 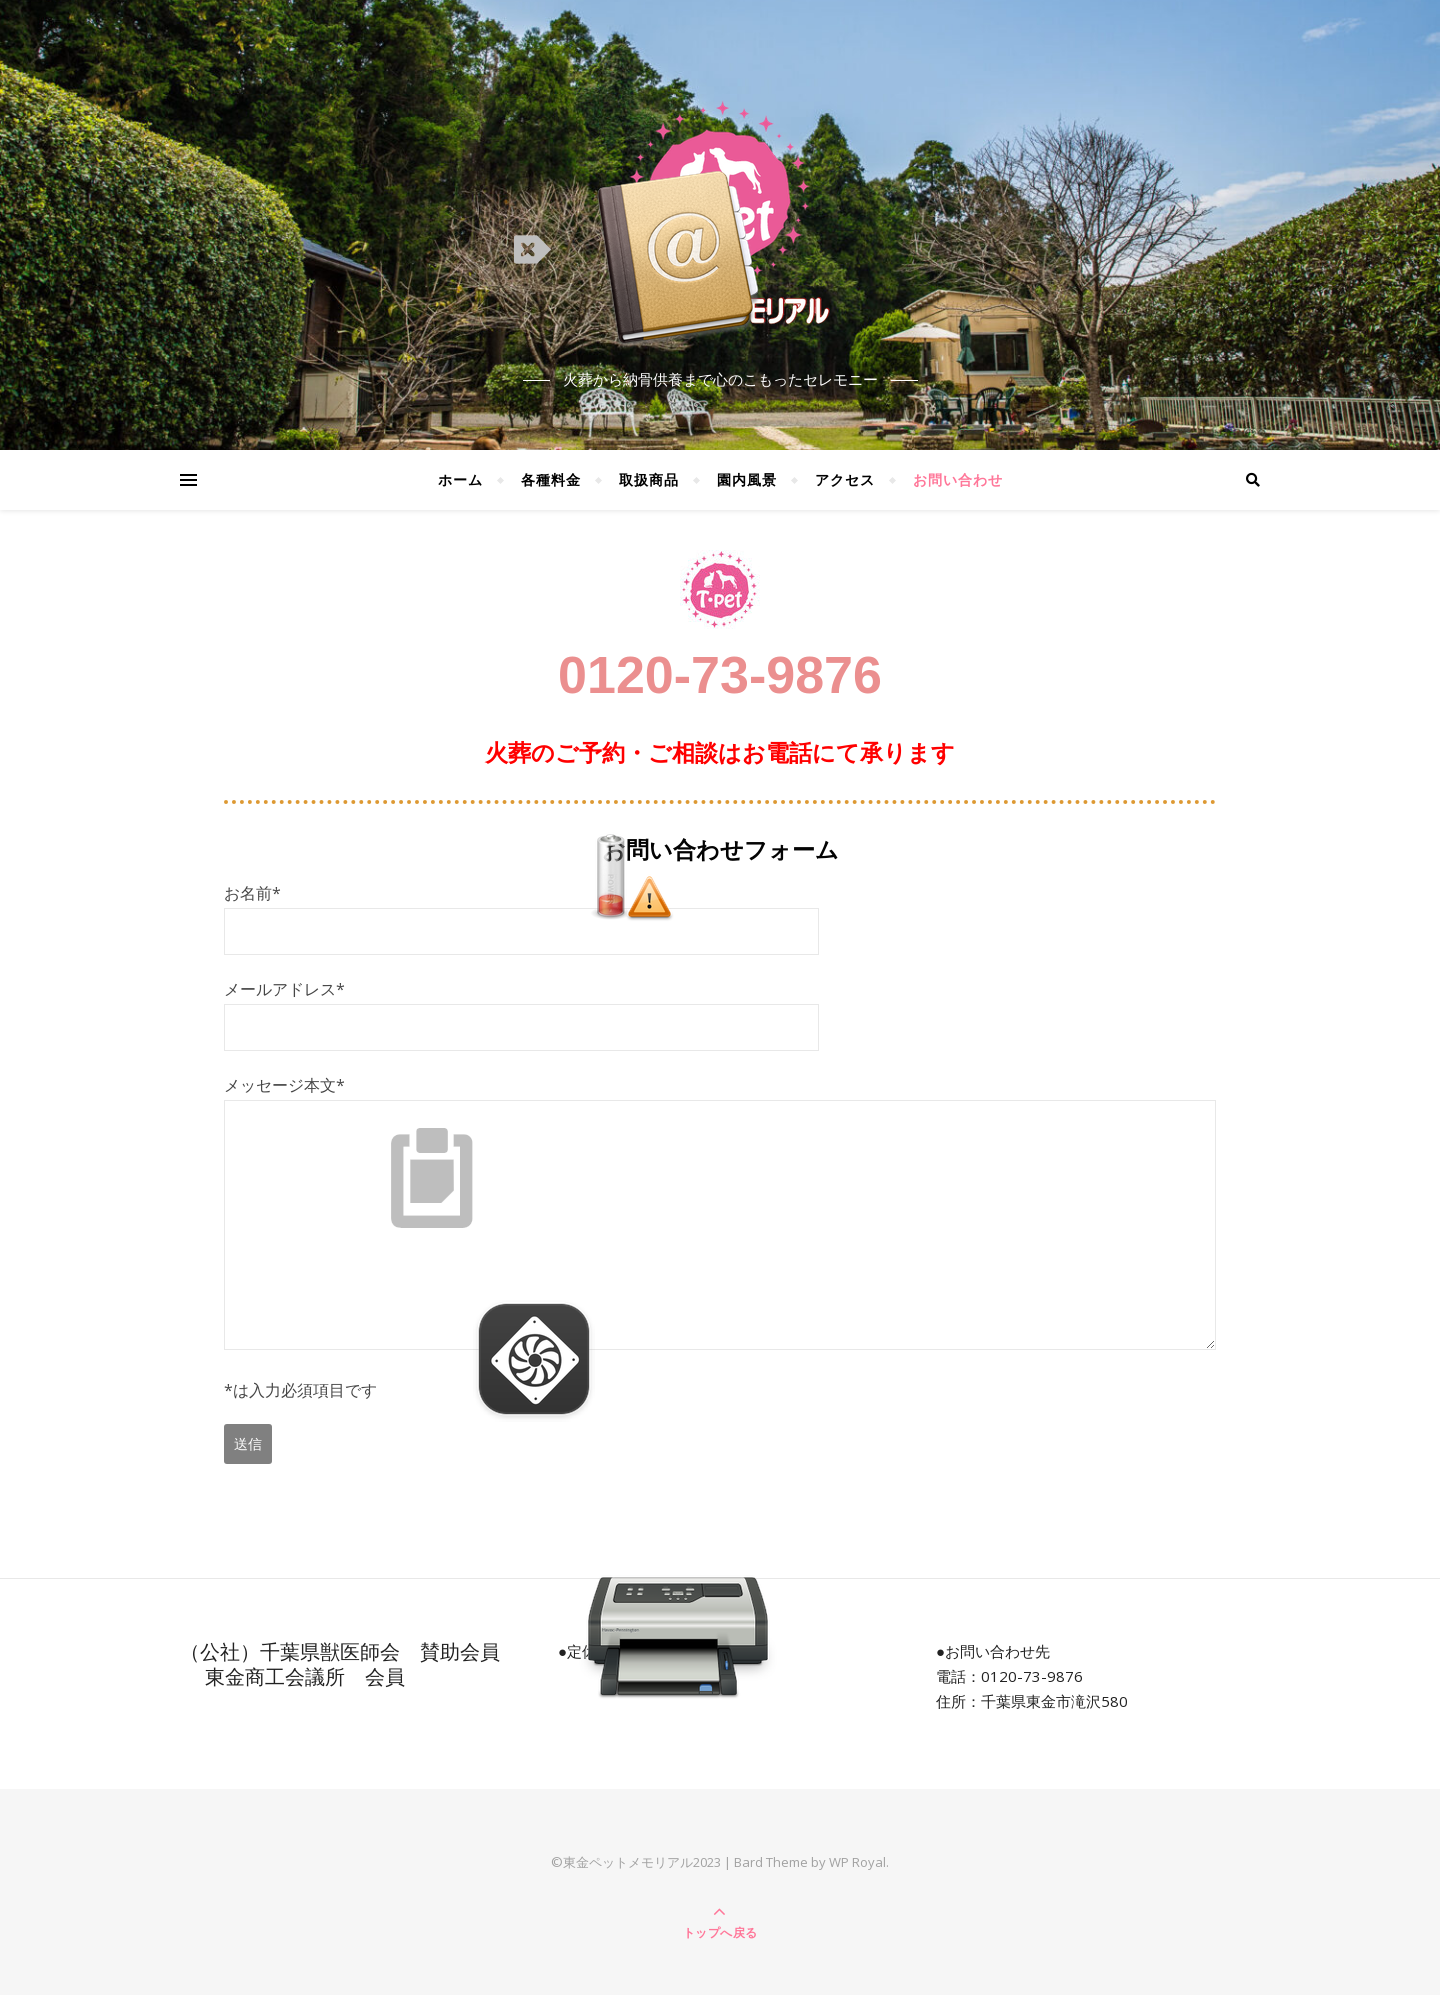 I want to click on open system engineering or hardware settings, so click(x=534, y=1359).